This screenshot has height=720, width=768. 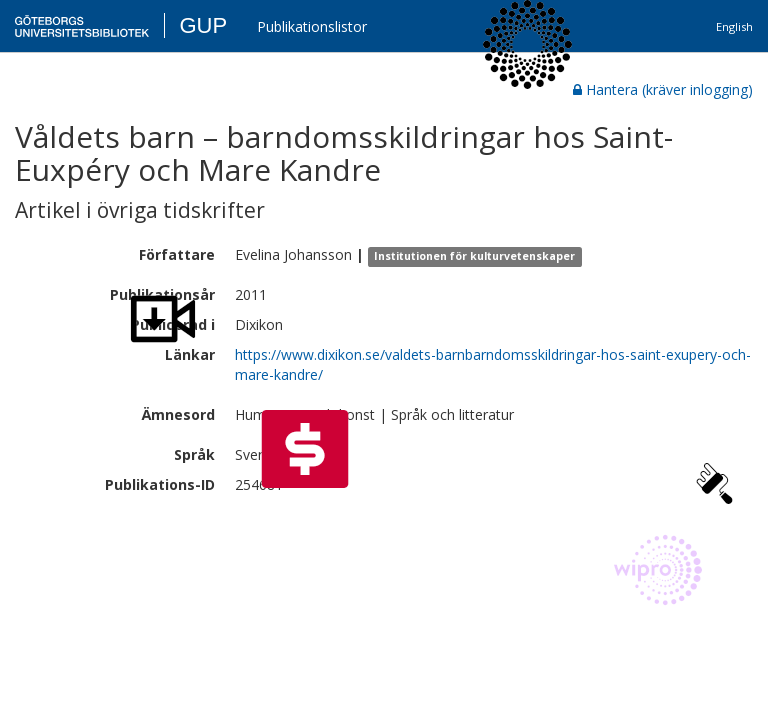 What do you see at coordinates (658, 570) in the screenshot?
I see `visit the Wipro website or services` at bounding box center [658, 570].